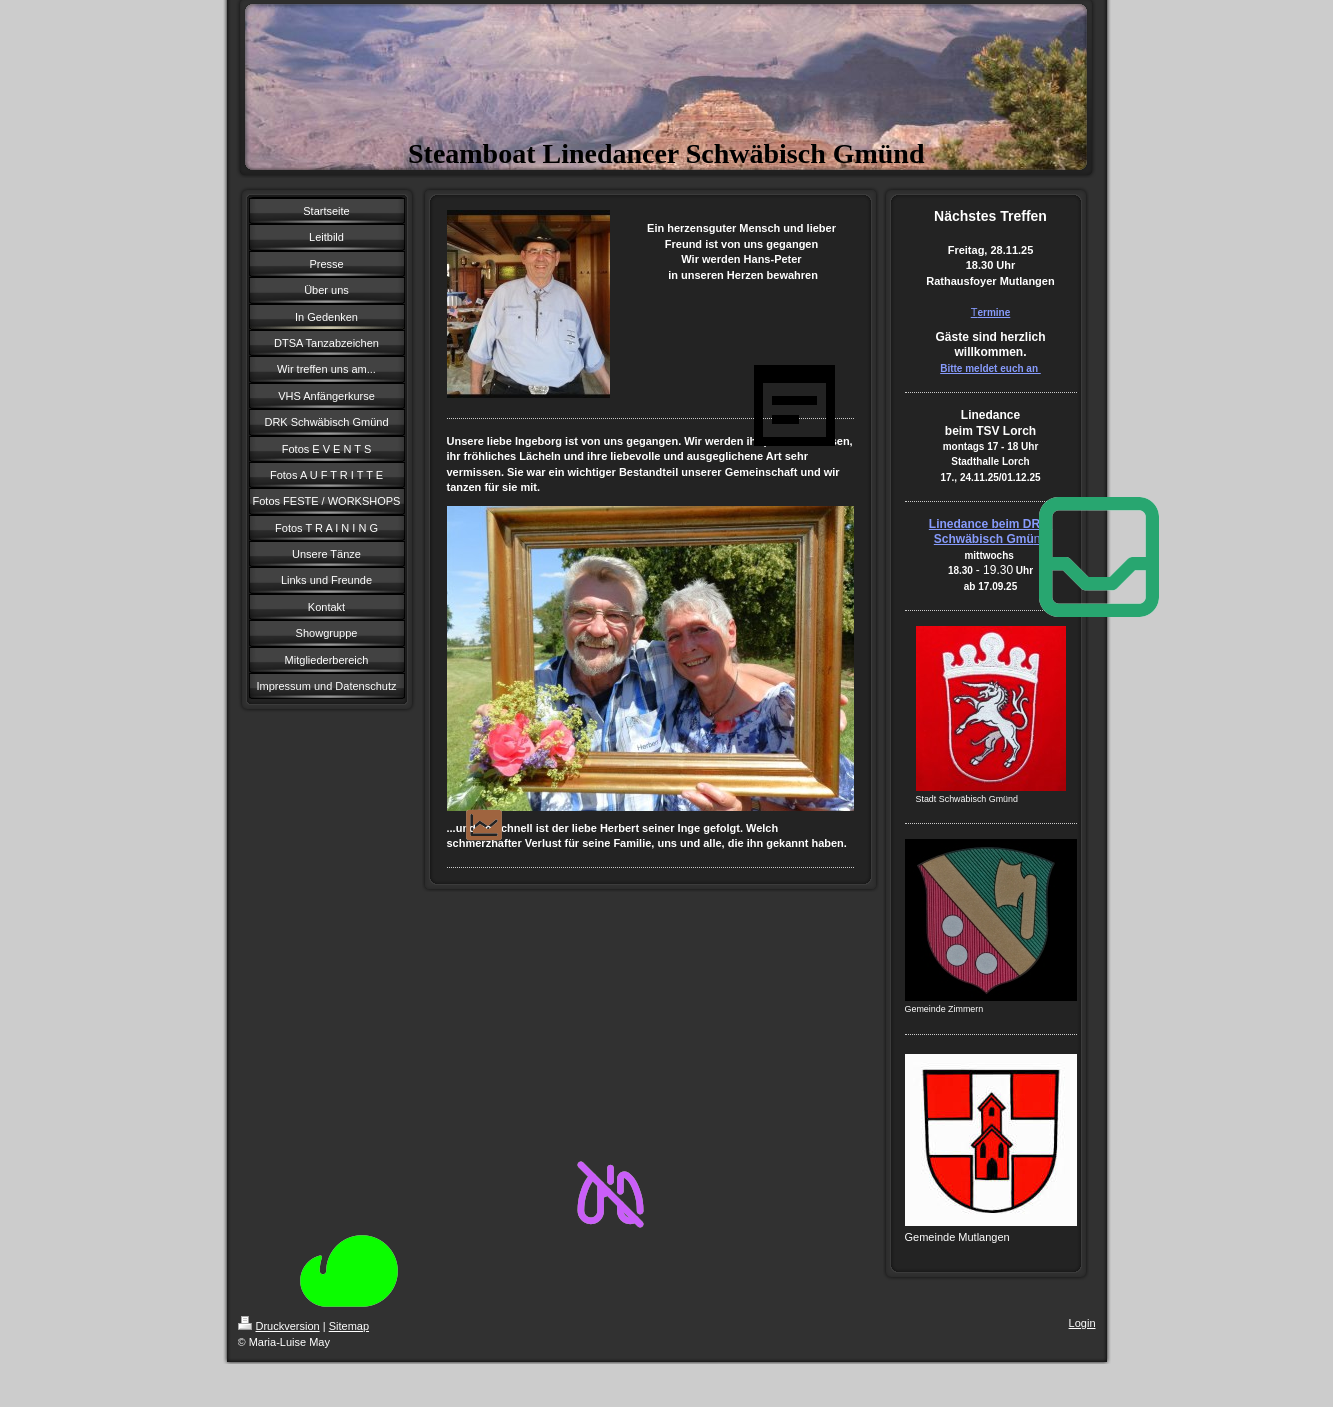 This screenshot has height=1407, width=1333. I want to click on indicates respiratory function disabled or unavailable, so click(610, 1194).